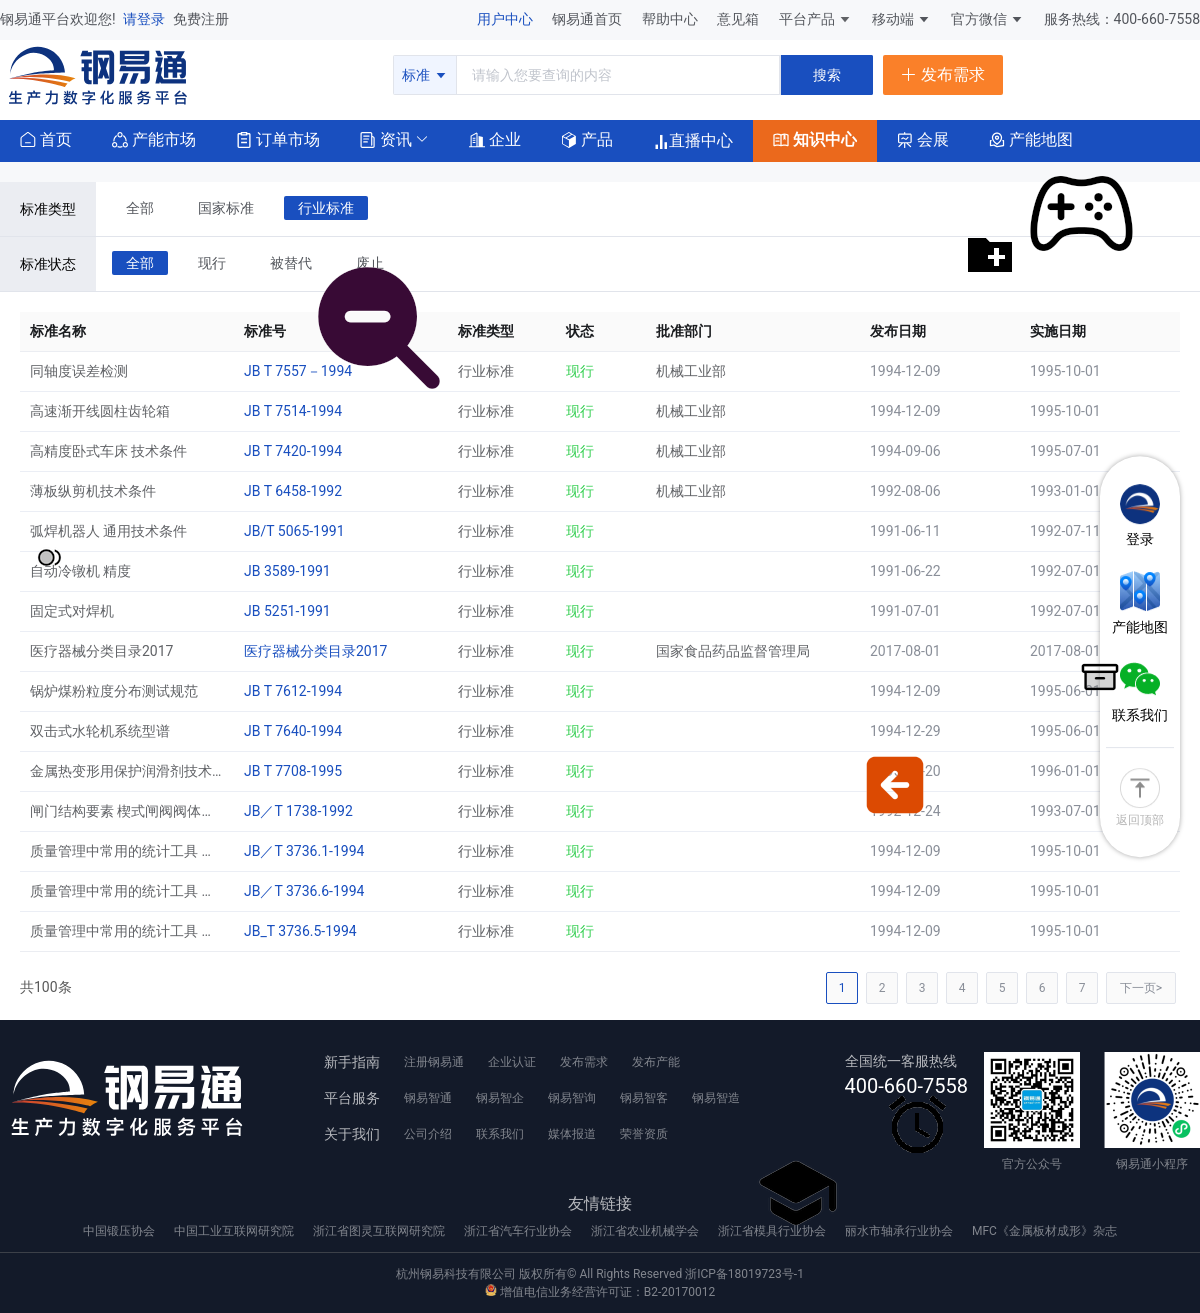  Describe the element at coordinates (49, 557) in the screenshot. I see `indicates active recording or live broadcast` at that location.